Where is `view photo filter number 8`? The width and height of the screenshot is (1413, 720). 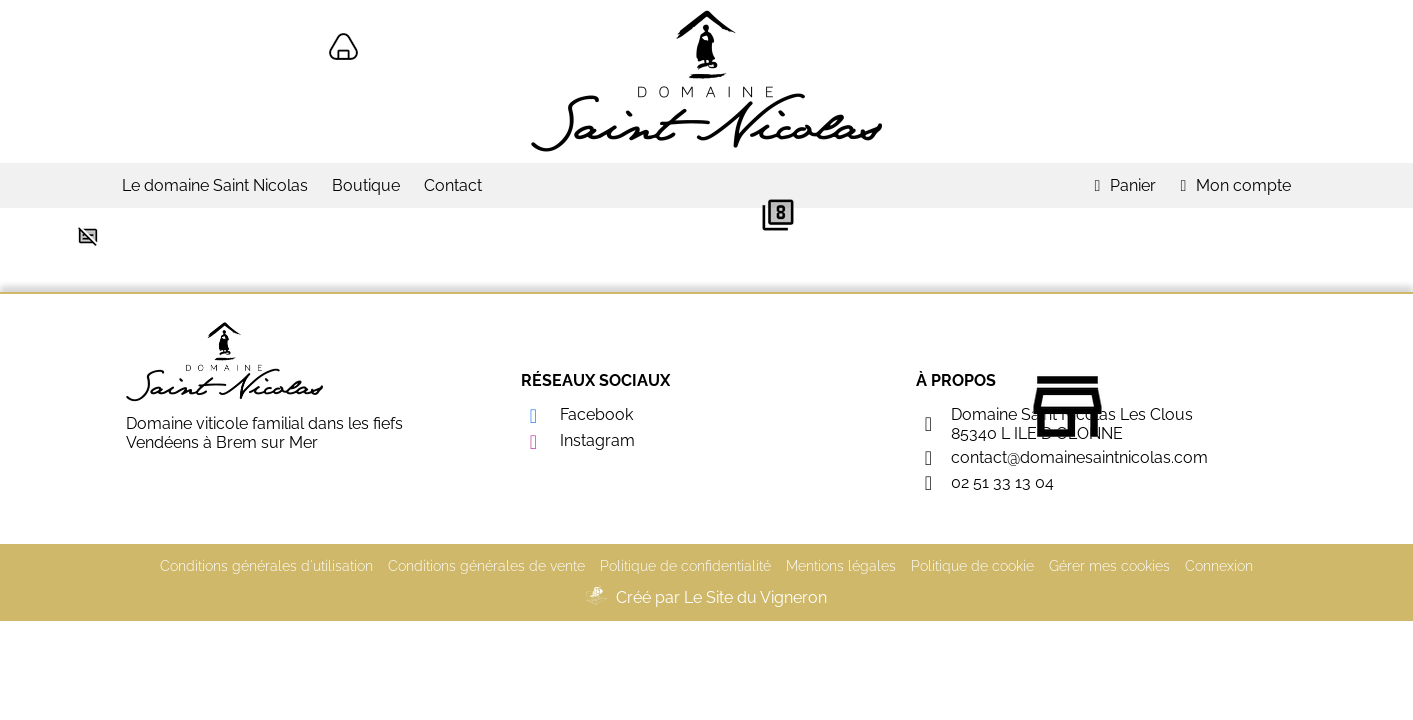
view photo filter number 8 is located at coordinates (778, 215).